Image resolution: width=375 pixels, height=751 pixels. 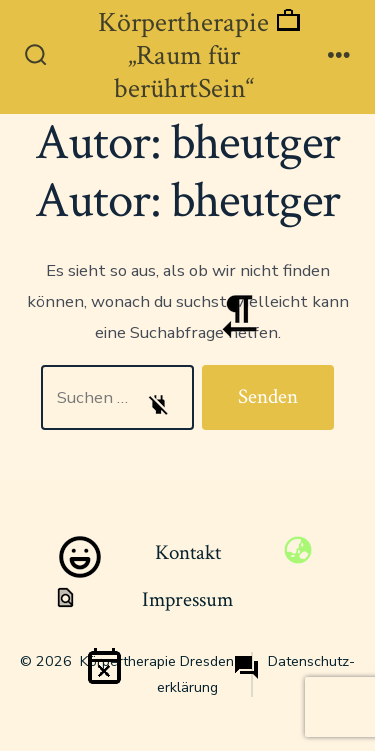 I want to click on power or electrical connection is disabled, so click(x=158, y=404).